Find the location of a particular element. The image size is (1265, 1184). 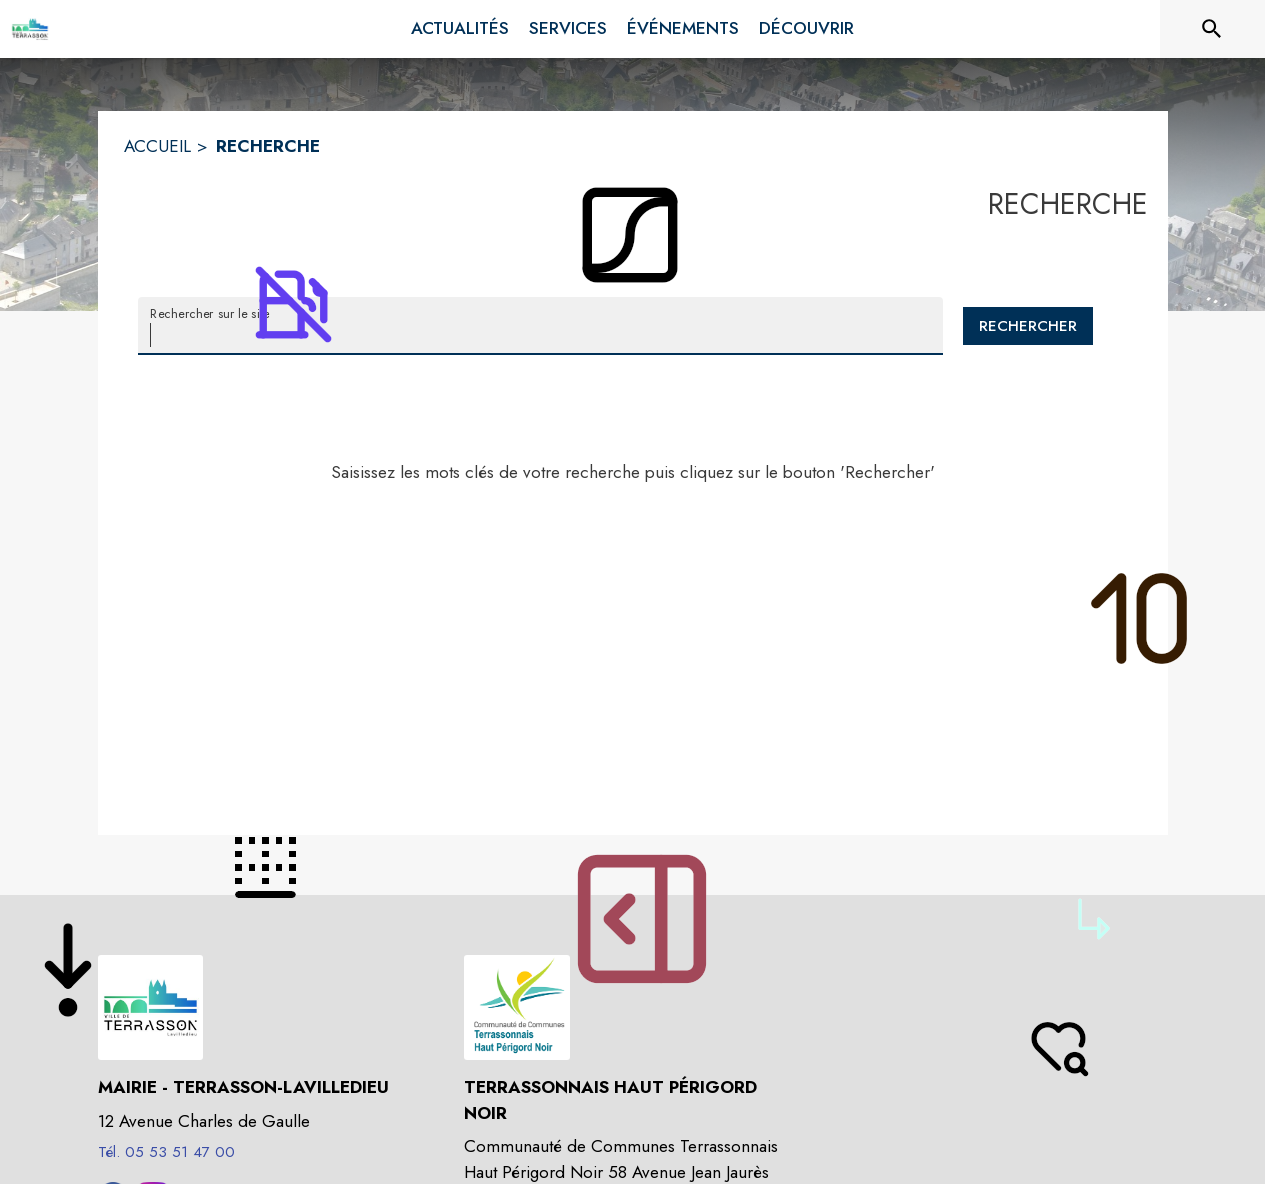

indicates item number 10 in a list or sequence is located at coordinates (1141, 618).